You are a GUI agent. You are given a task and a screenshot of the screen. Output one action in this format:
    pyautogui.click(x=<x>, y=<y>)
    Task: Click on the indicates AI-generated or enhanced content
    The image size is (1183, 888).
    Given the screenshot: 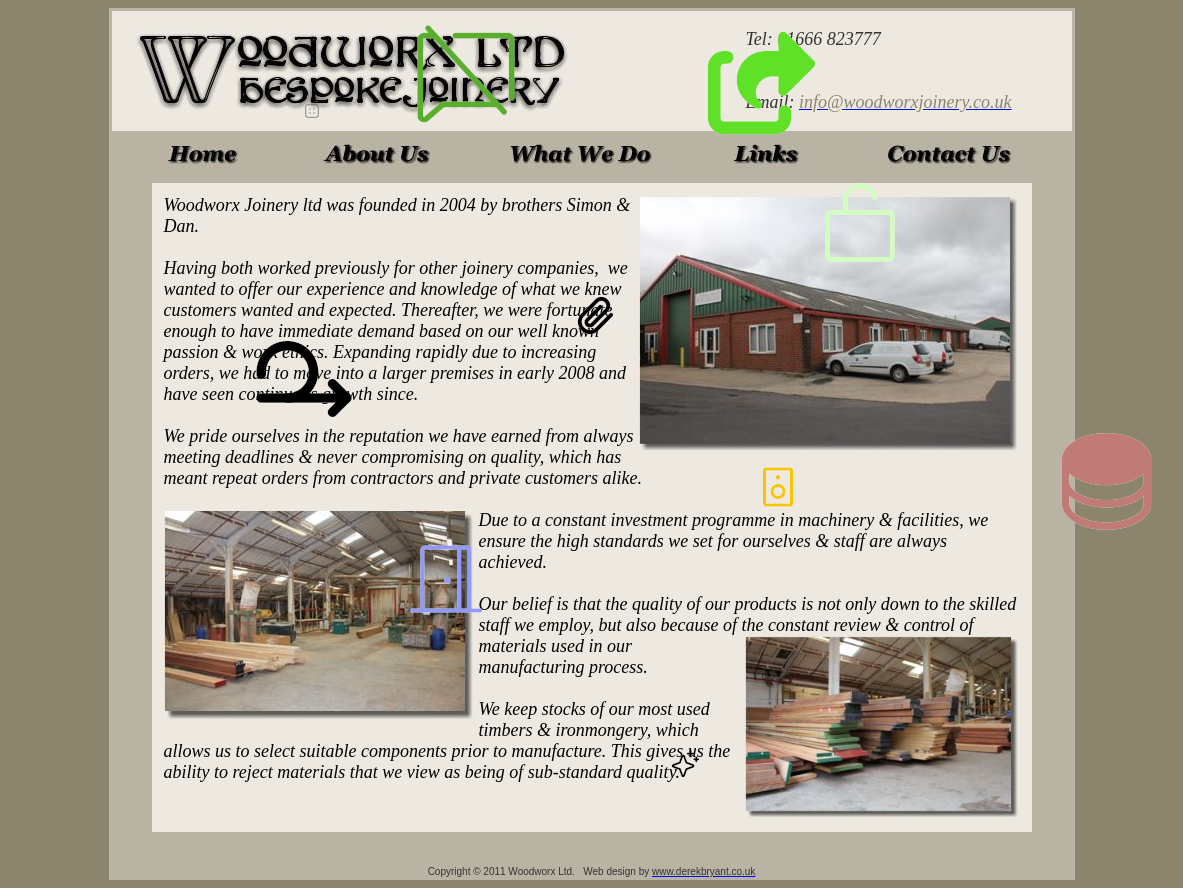 What is the action you would take?
    pyautogui.click(x=685, y=764)
    